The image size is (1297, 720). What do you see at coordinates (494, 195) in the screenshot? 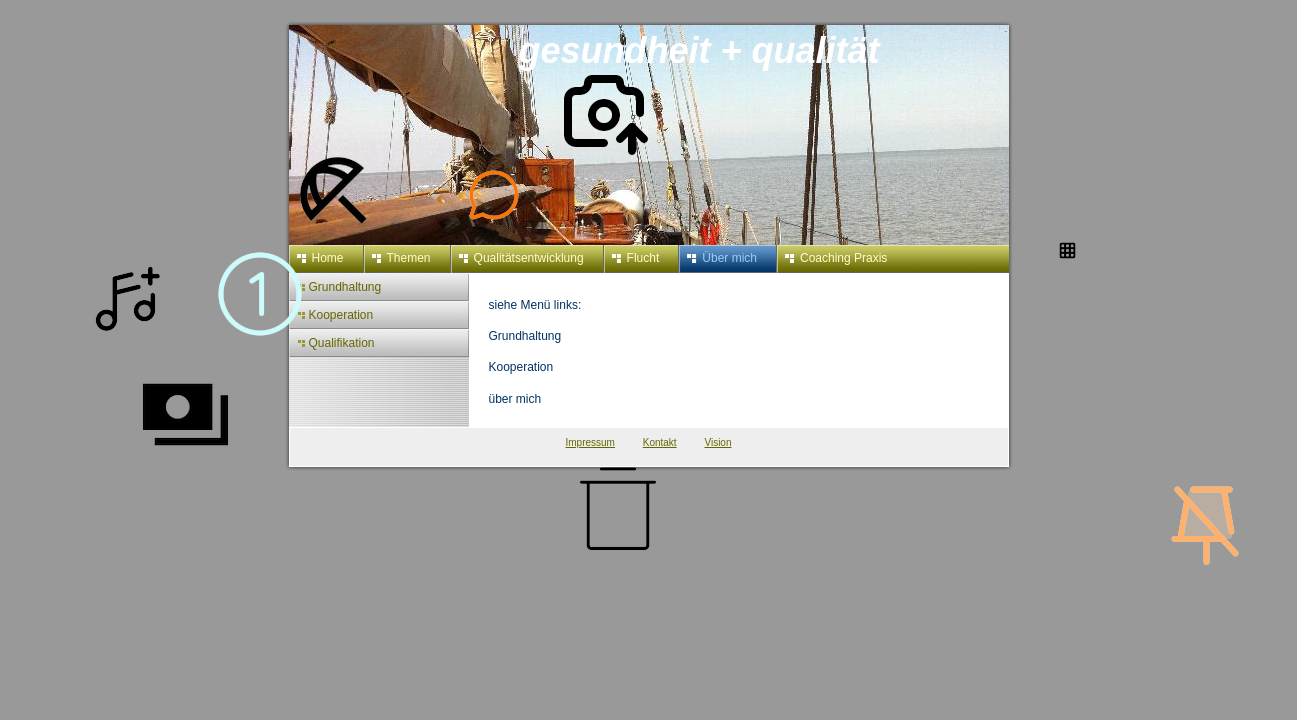
I see `open chat or messaging` at bounding box center [494, 195].